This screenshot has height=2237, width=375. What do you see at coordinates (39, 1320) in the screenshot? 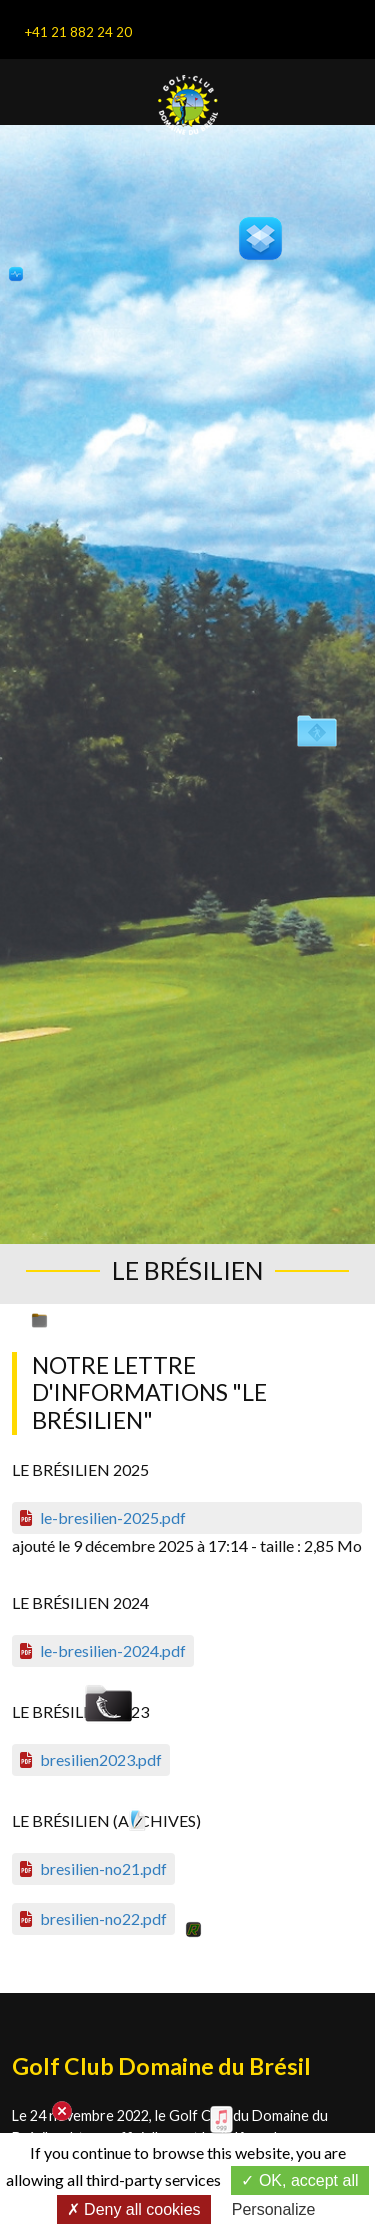
I see `open folder to view contents` at bounding box center [39, 1320].